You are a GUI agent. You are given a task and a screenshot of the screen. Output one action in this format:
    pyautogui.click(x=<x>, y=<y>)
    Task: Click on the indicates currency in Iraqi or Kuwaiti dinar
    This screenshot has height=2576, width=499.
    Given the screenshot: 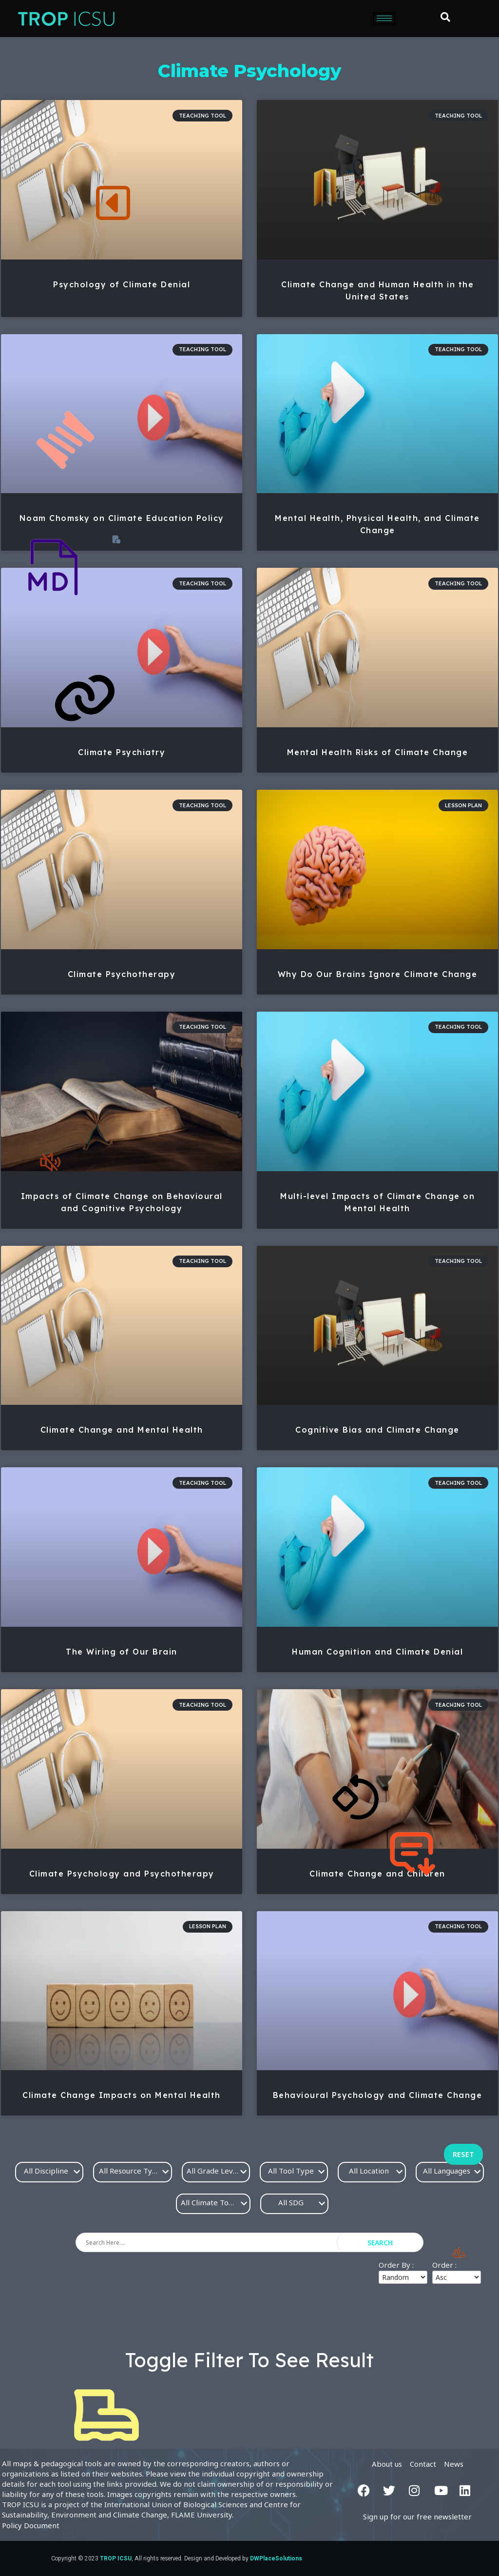 What is the action you would take?
    pyautogui.click(x=459, y=2253)
    